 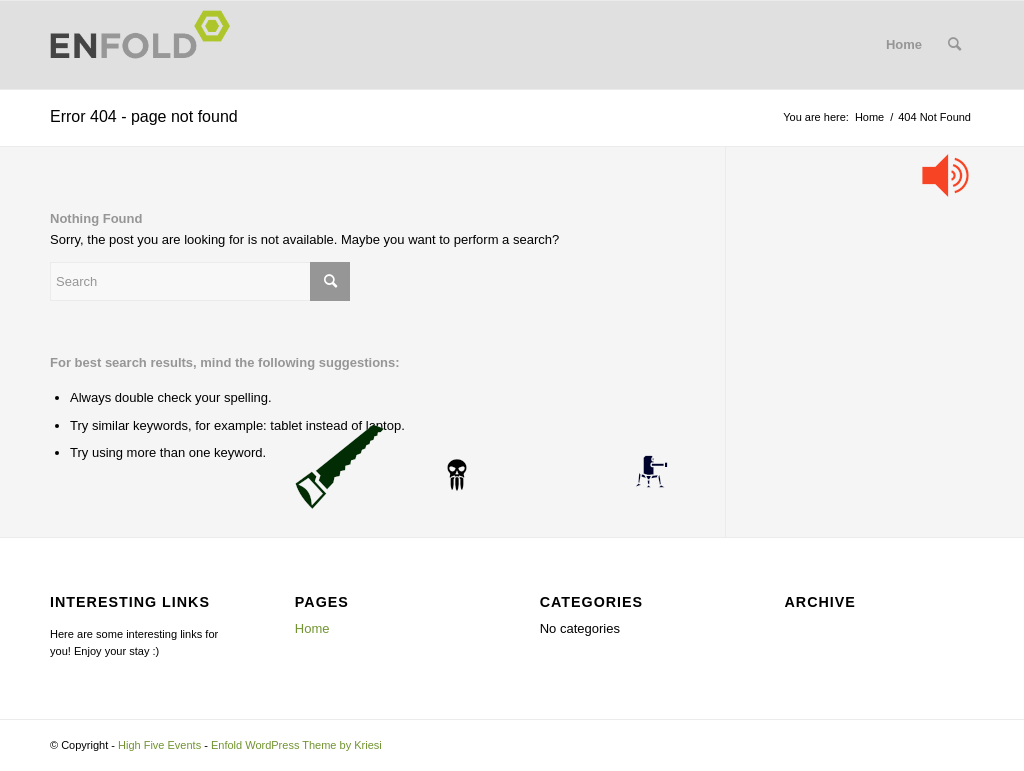 I want to click on adjust volume or sound settings, so click(x=945, y=175).